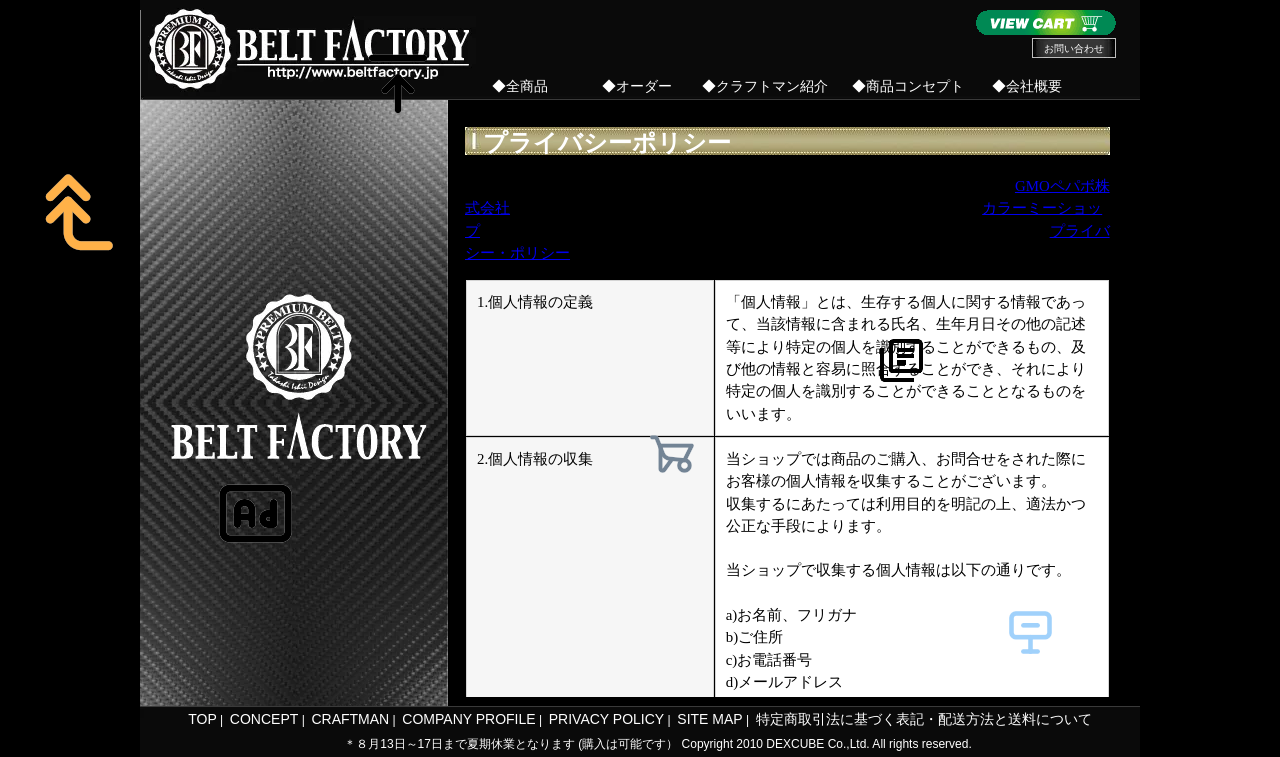 This screenshot has height=757, width=1280. What do you see at coordinates (81, 214) in the screenshot?
I see `go back two levels in navigation` at bounding box center [81, 214].